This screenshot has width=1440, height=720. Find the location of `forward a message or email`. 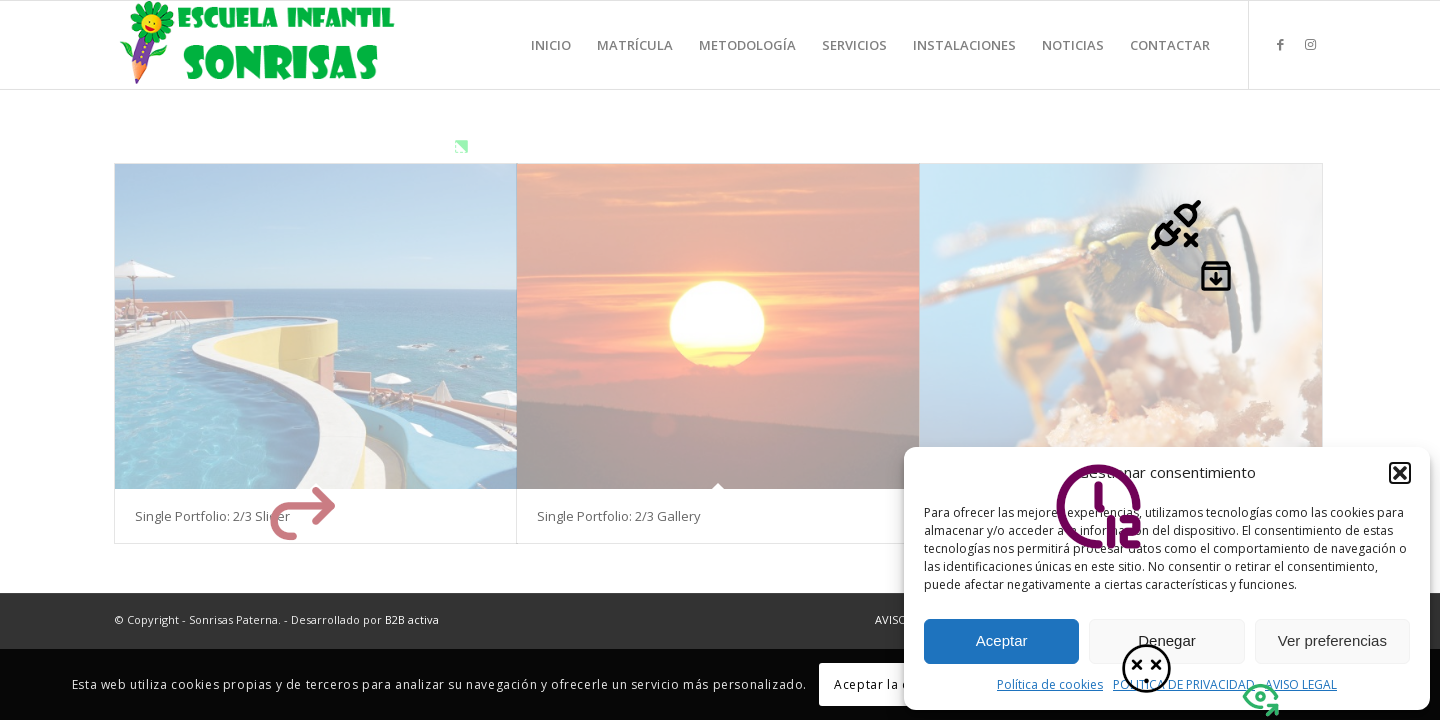

forward a message or email is located at coordinates (304, 513).